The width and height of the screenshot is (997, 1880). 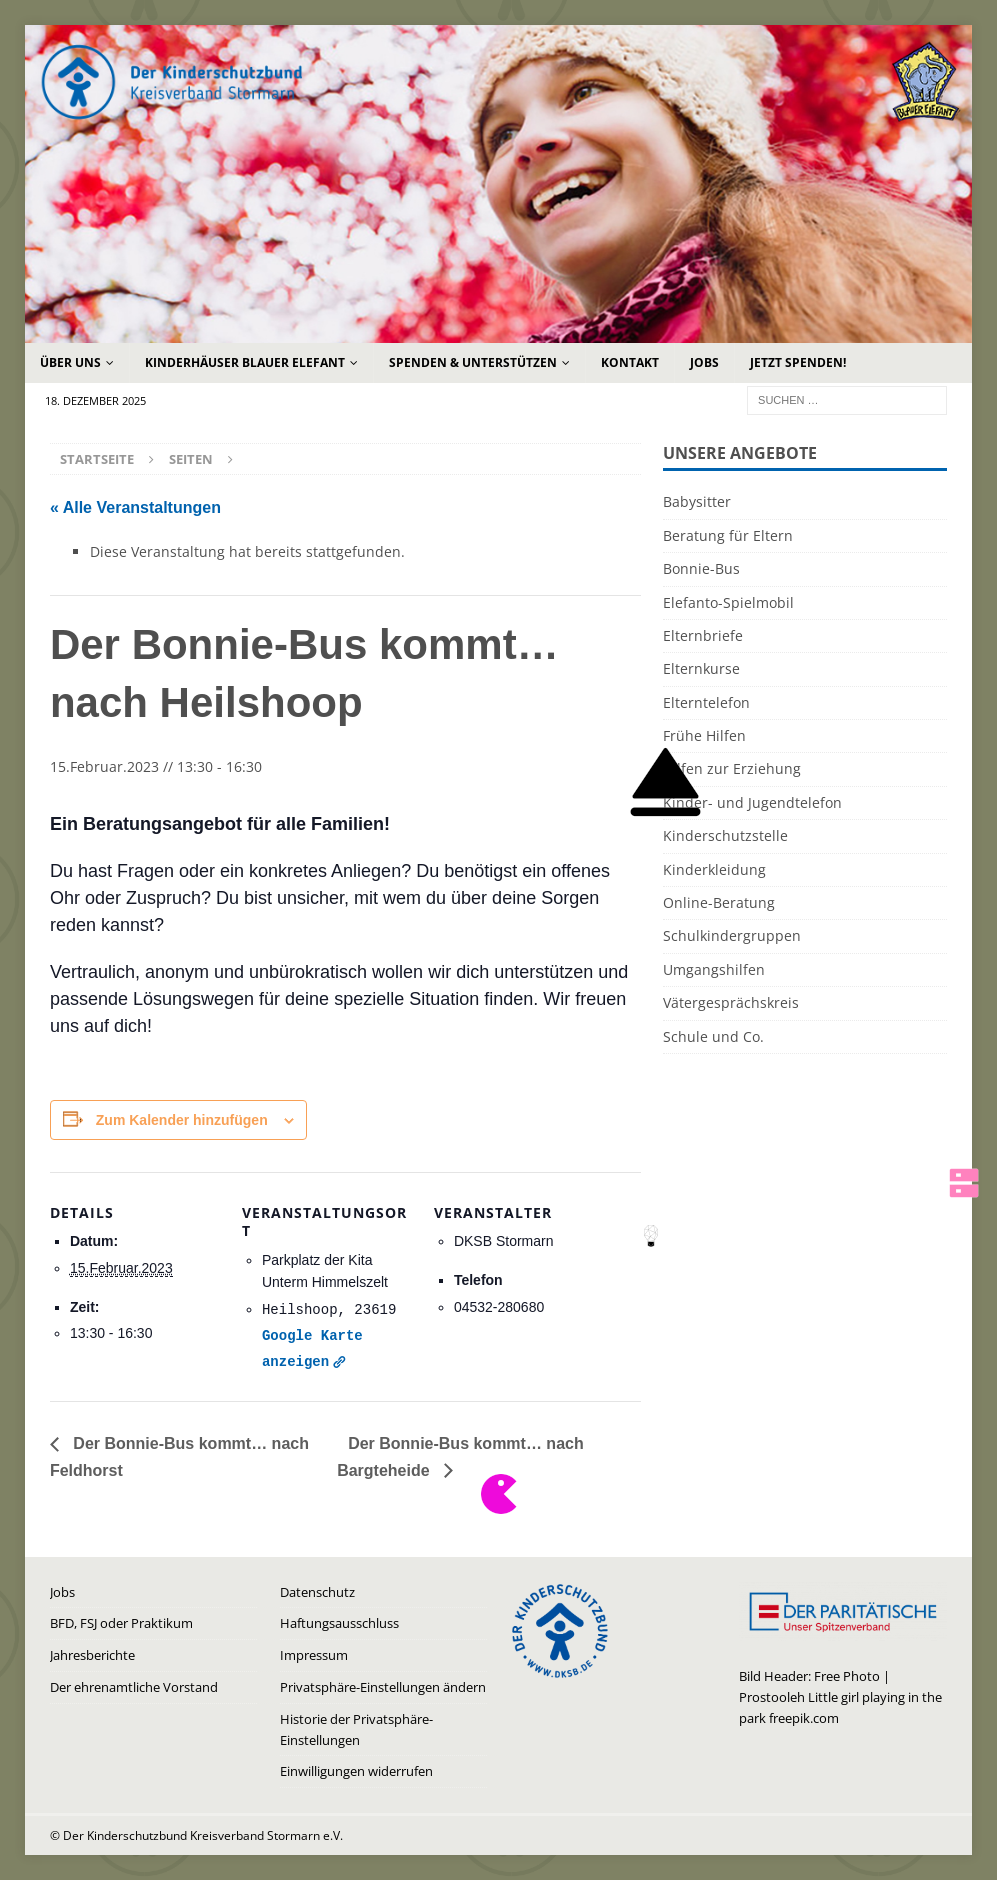 I want to click on eject media or disc, so click(x=665, y=785).